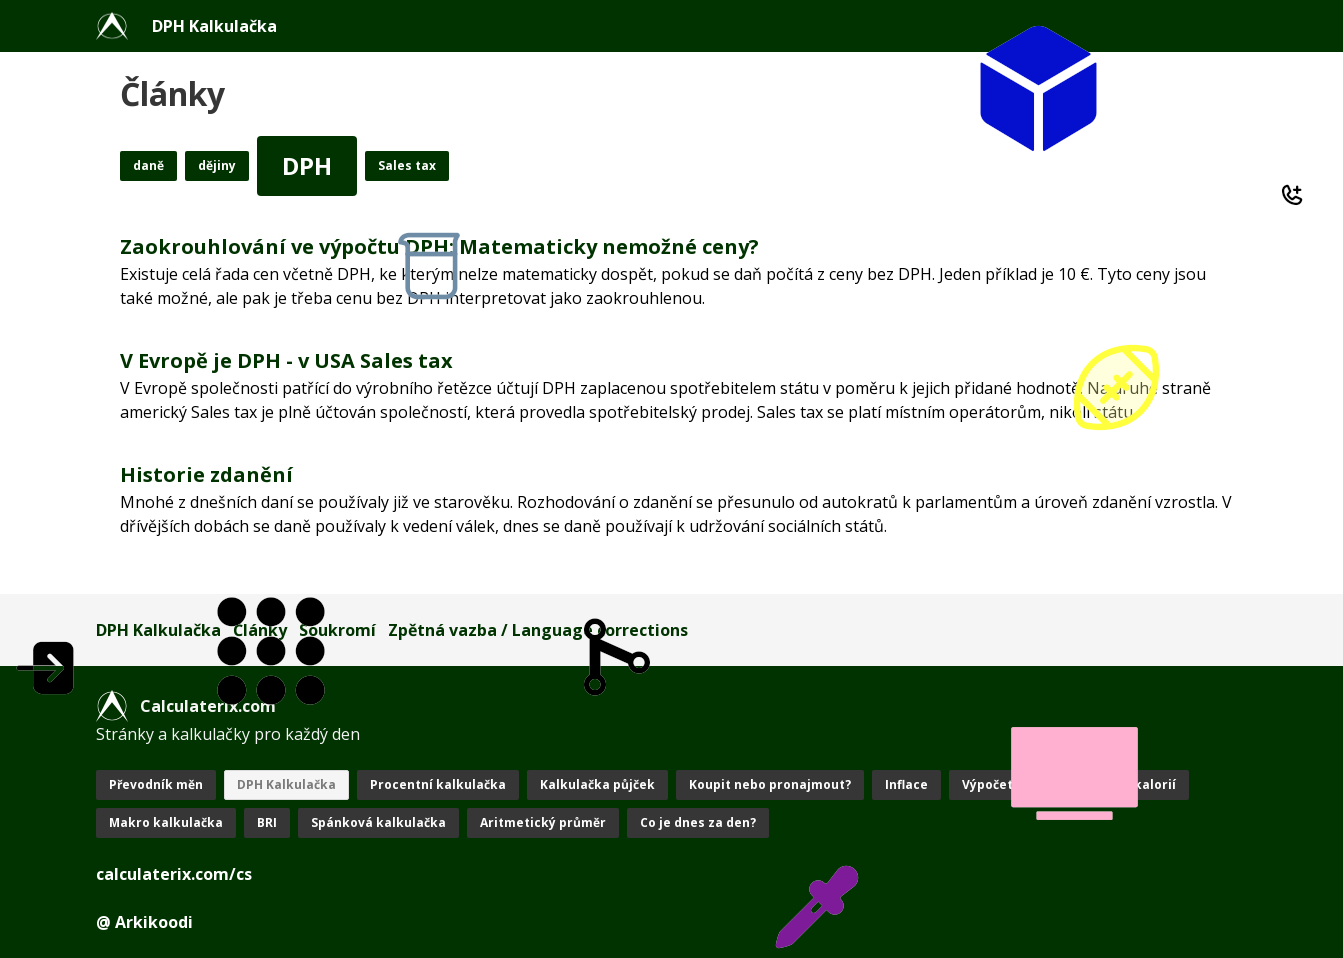 Image resolution: width=1343 pixels, height=958 pixels. Describe the element at coordinates (271, 651) in the screenshot. I see `open the app drawer or menu` at that location.